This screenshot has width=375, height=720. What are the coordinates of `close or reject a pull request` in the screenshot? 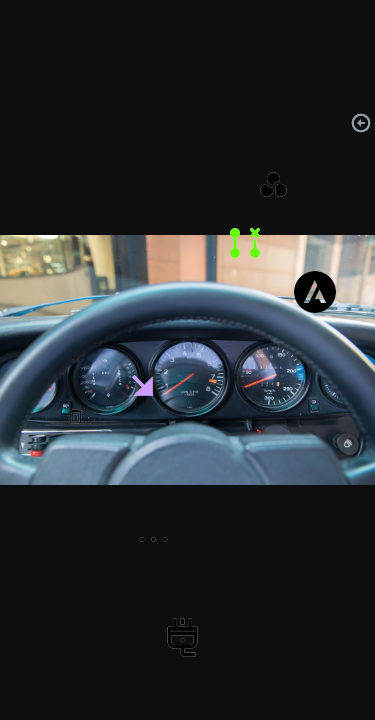 It's located at (245, 243).